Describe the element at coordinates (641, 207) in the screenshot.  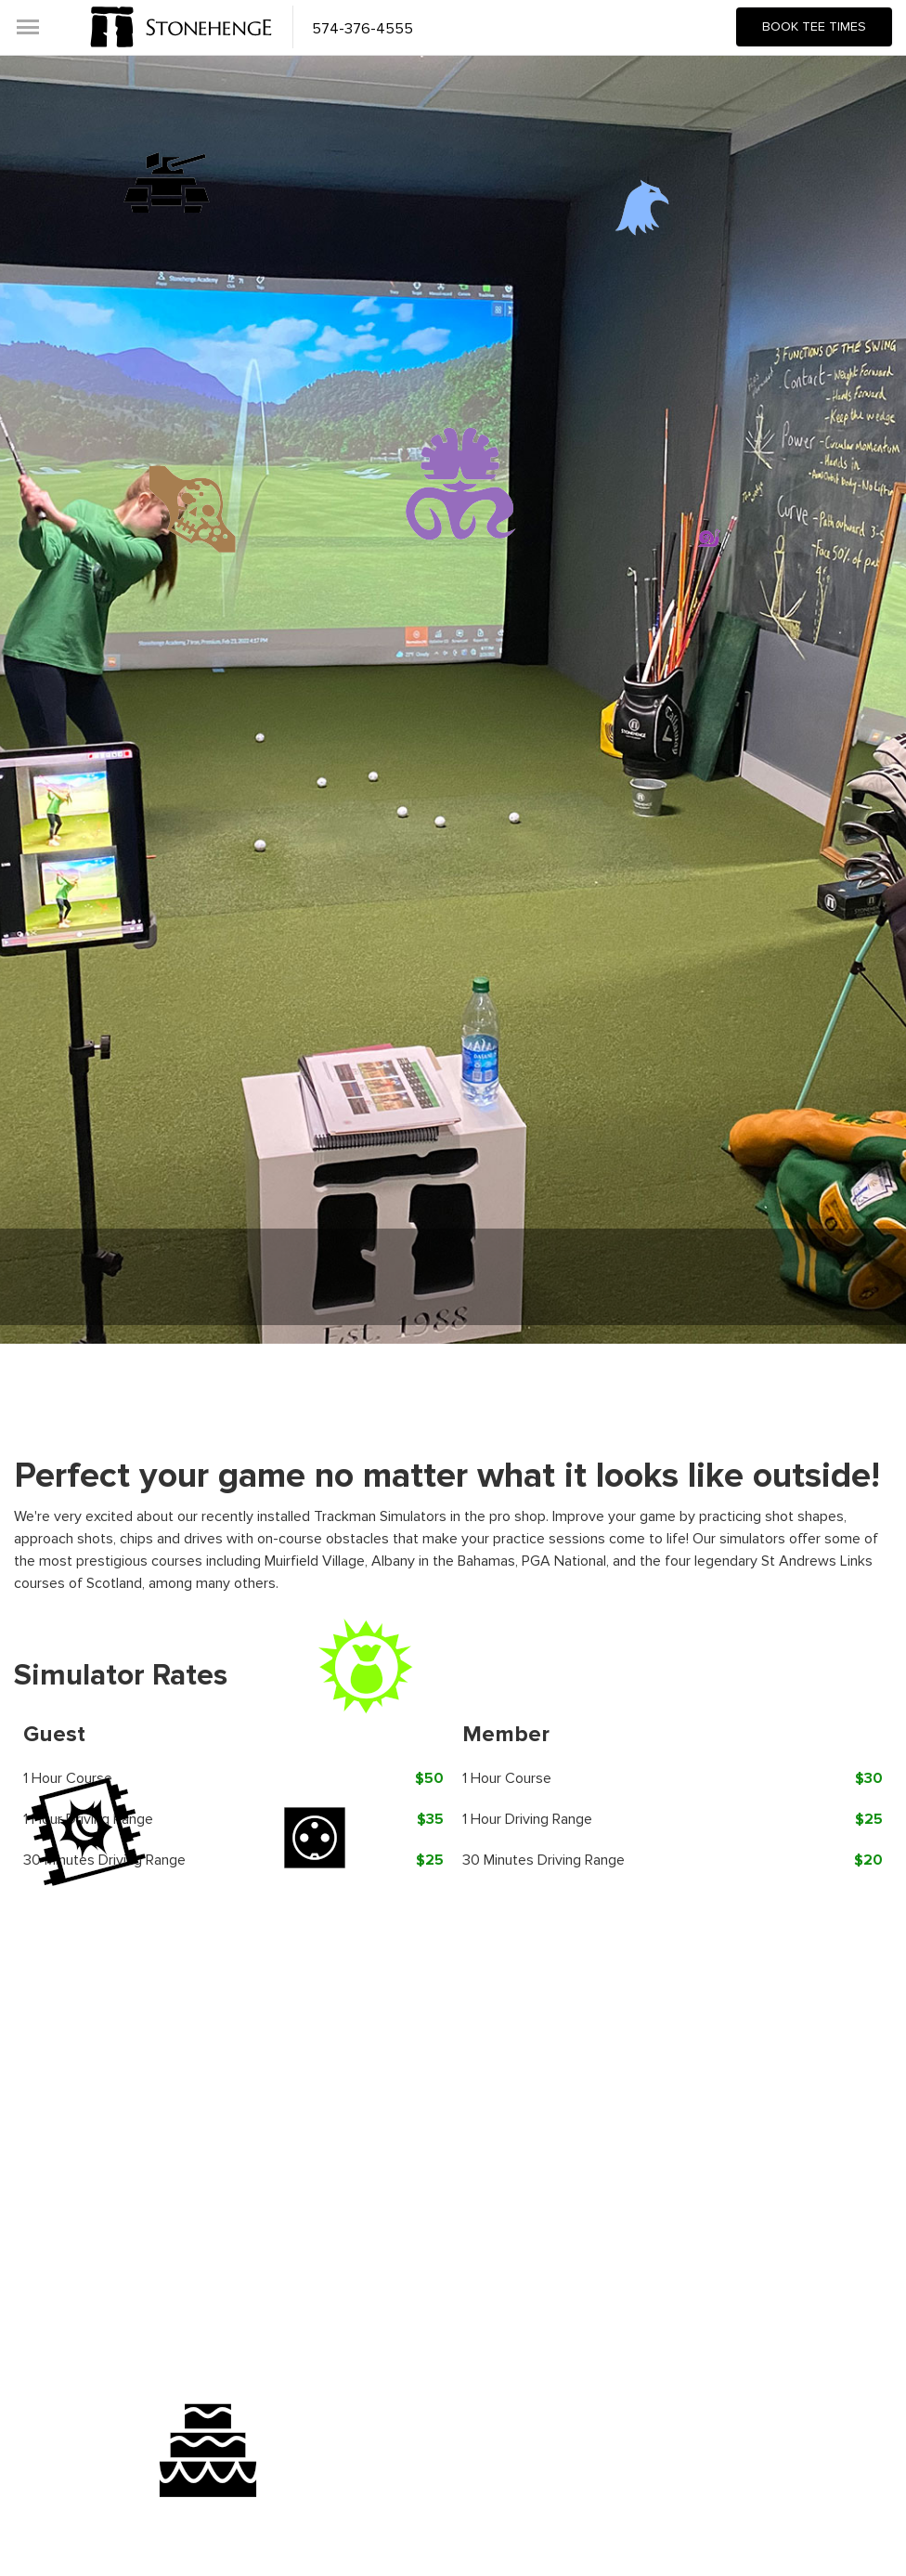
I see `select eagle as your team mascot or avatar` at that location.